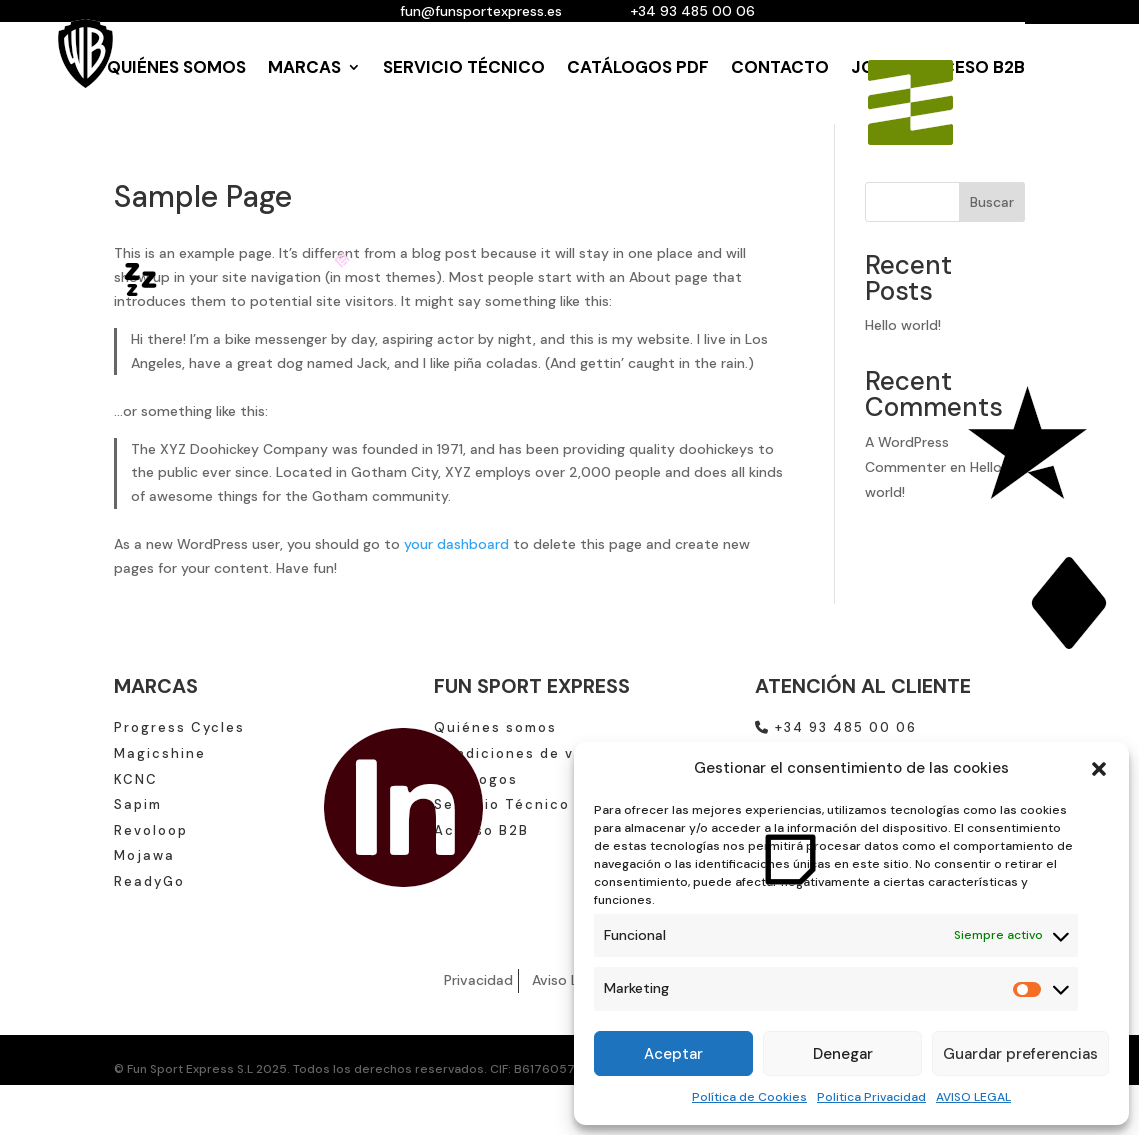 This screenshot has height=1135, width=1139. What do you see at coordinates (790, 859) in the screenshot?
I see `create a new sticky note` at bounding box center [790, 859].